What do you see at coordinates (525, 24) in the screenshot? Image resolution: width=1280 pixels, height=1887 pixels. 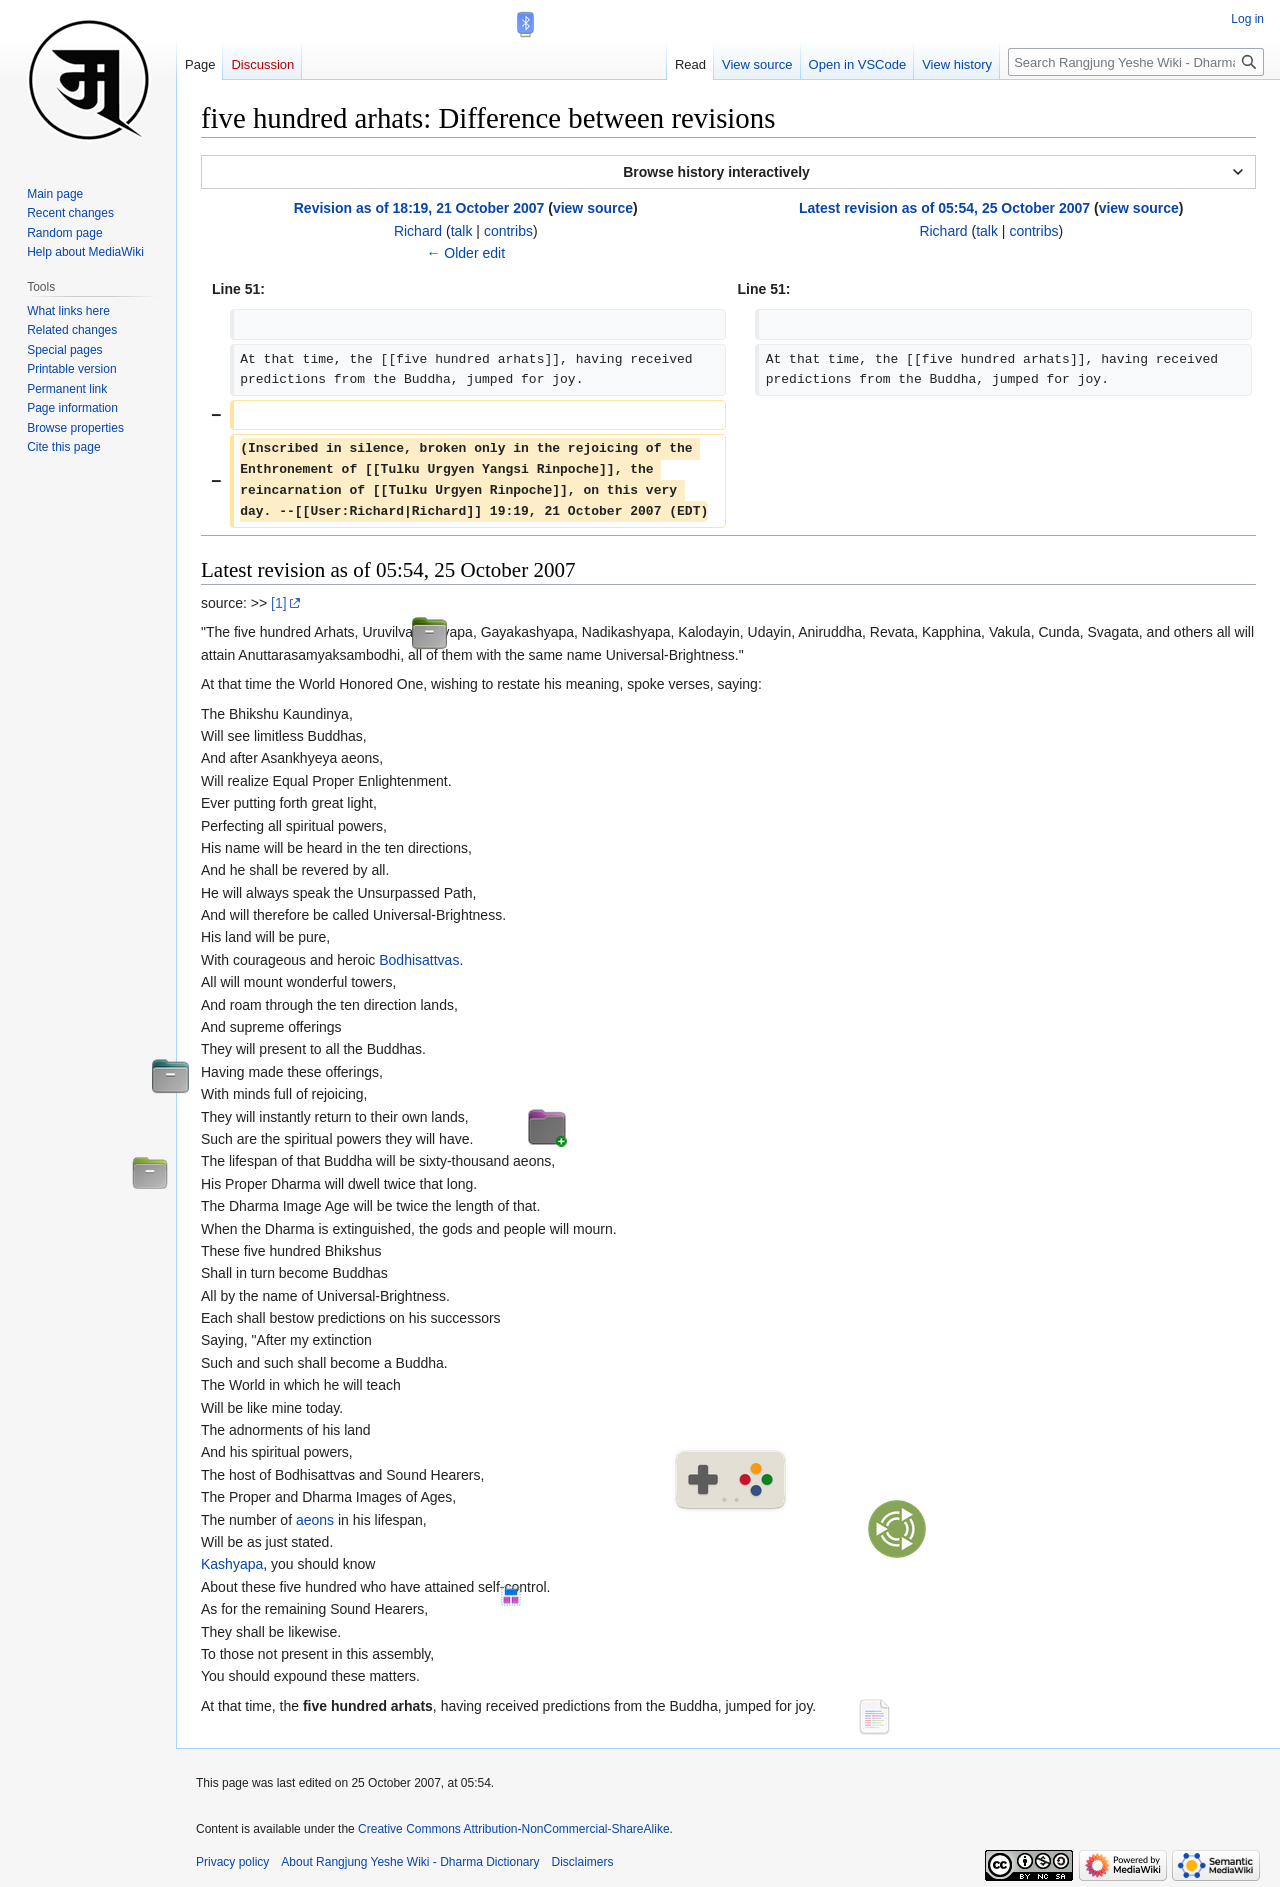 I see `a connected bluetooth device` at bounding box center [525, 24].